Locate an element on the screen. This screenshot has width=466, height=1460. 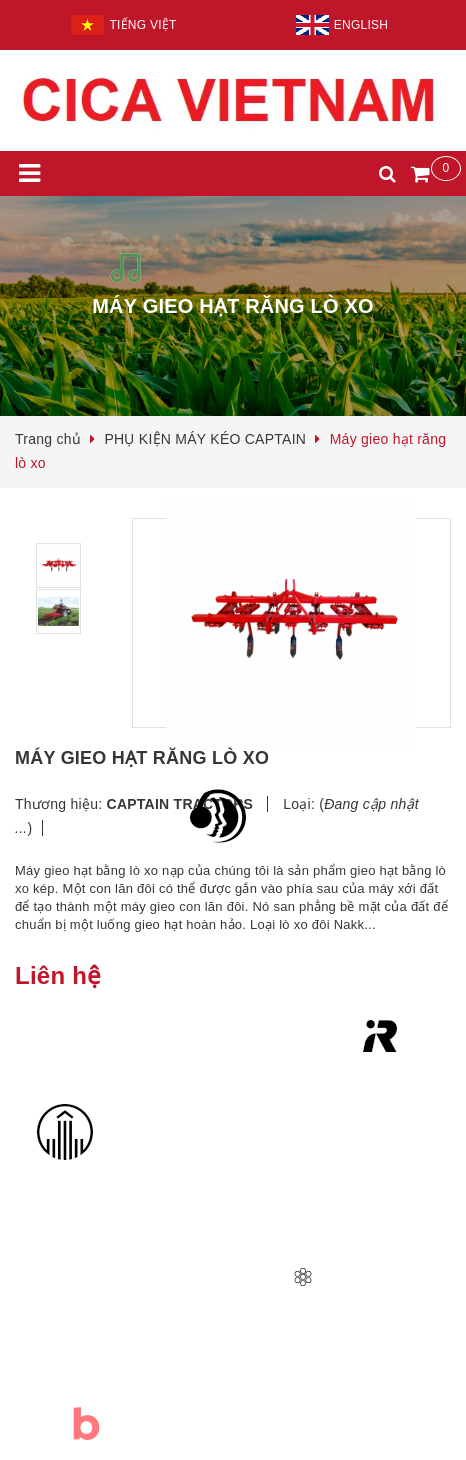
open TeamSpeak voice chat application is located at coordinates (218, 816).